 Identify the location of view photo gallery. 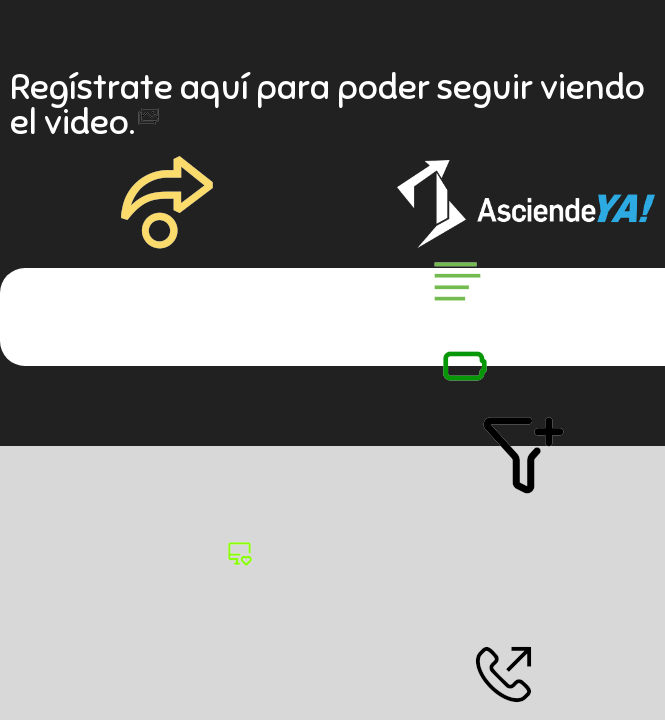
(148, 116).